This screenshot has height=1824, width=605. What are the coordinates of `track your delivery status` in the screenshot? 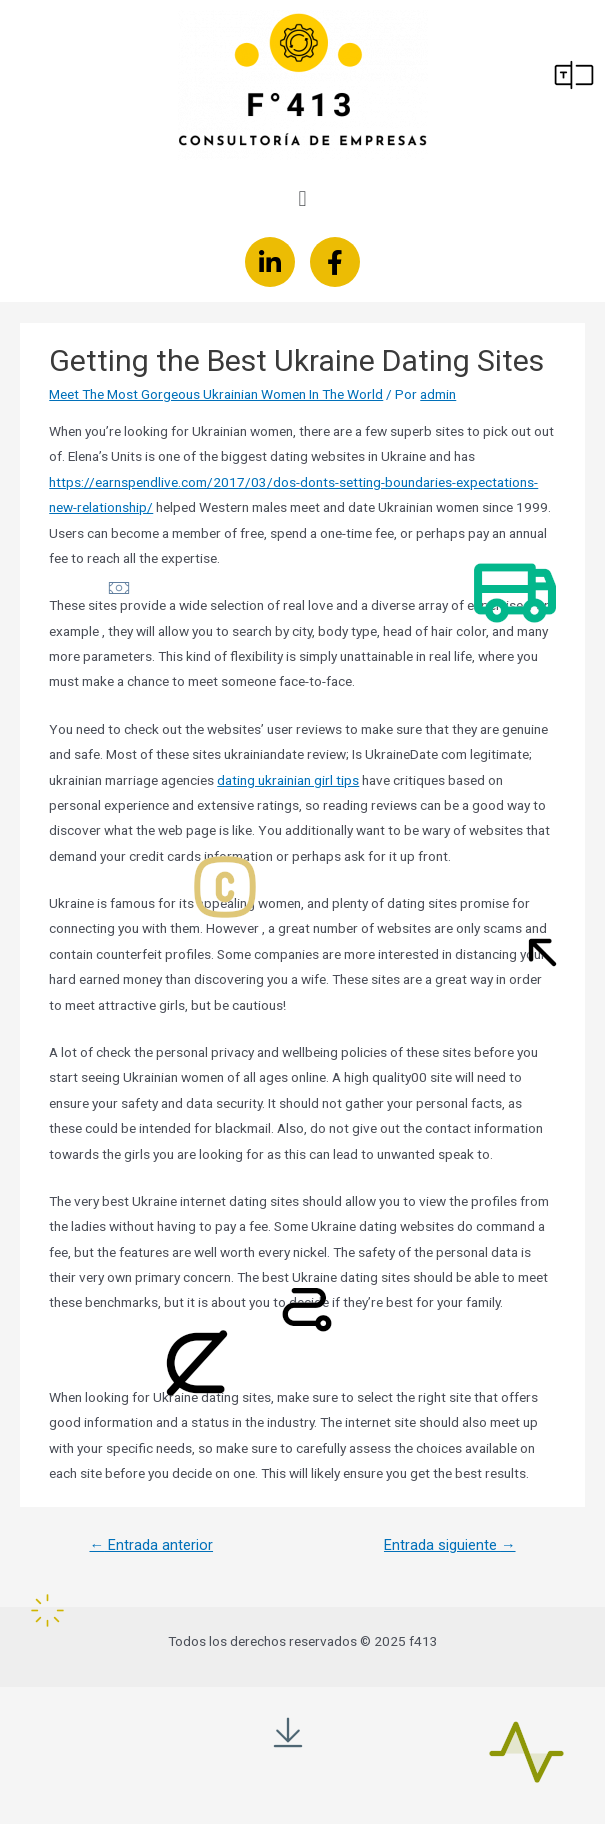 It's located at (513, 589).